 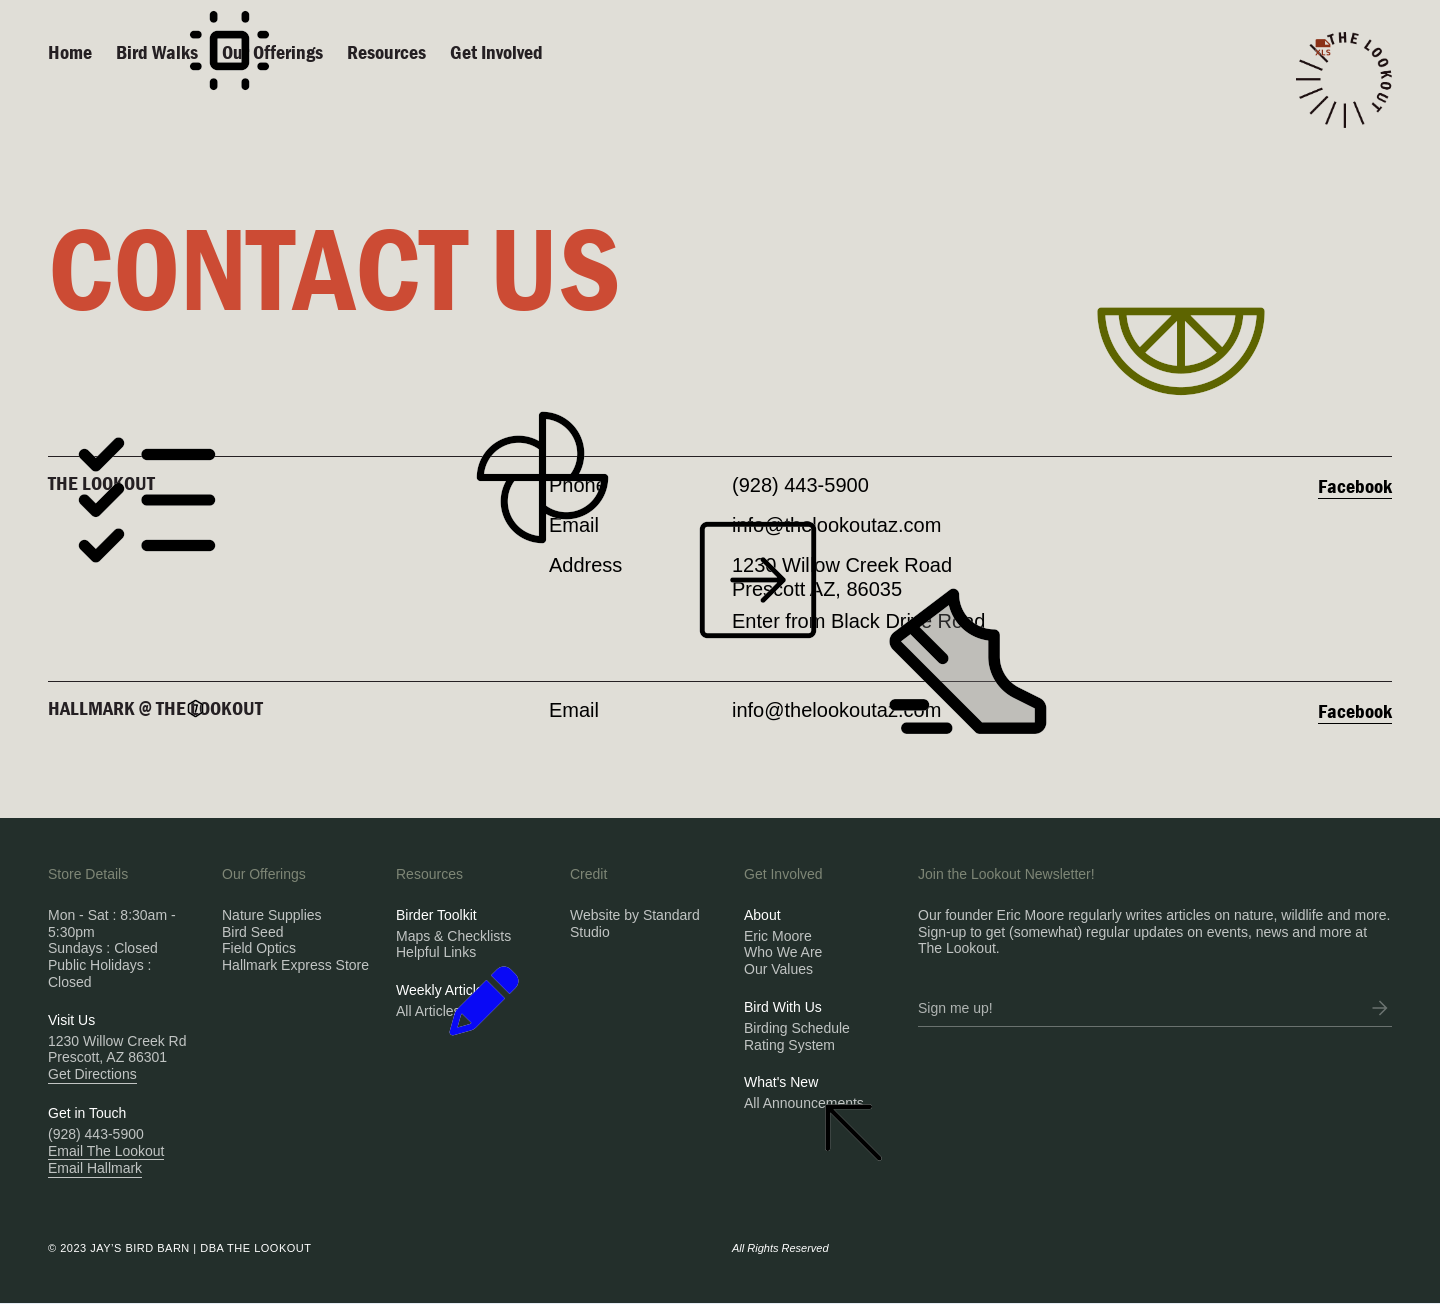 I want to click on start a run or workout activity, so click(x=965, y=670).